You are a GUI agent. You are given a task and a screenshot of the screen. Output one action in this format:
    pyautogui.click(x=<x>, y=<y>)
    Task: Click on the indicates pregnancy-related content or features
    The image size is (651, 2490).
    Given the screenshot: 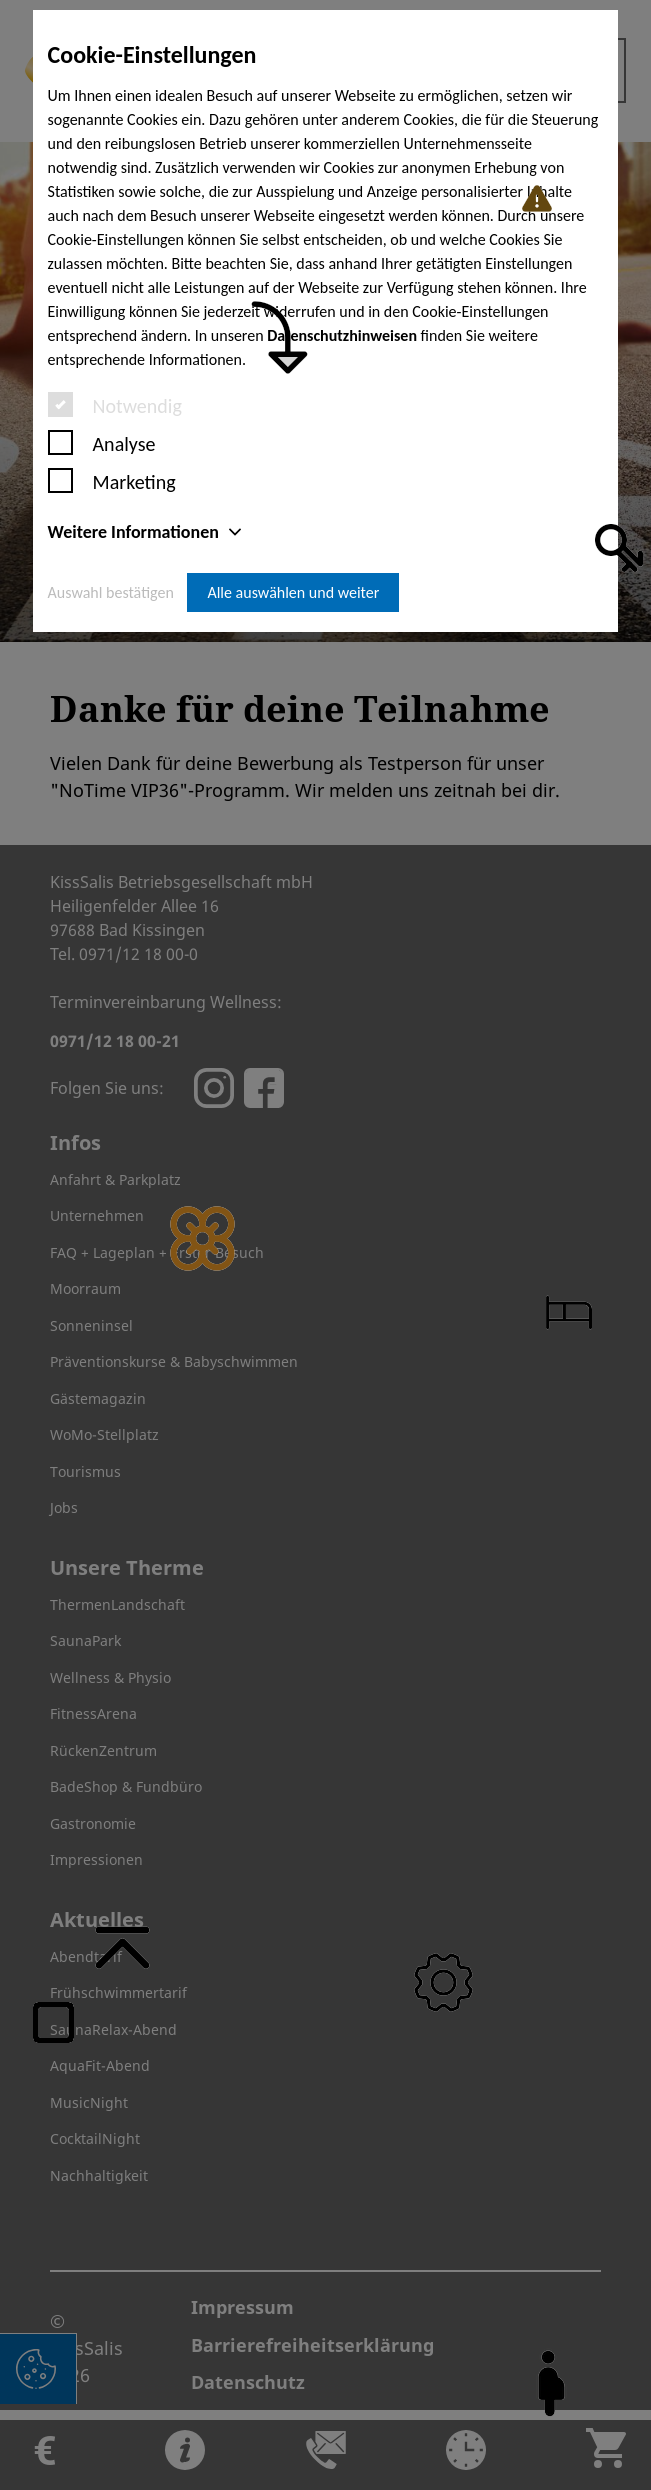 What is the action you would take?
    pyautogui.click(x=551, y=2383)
    